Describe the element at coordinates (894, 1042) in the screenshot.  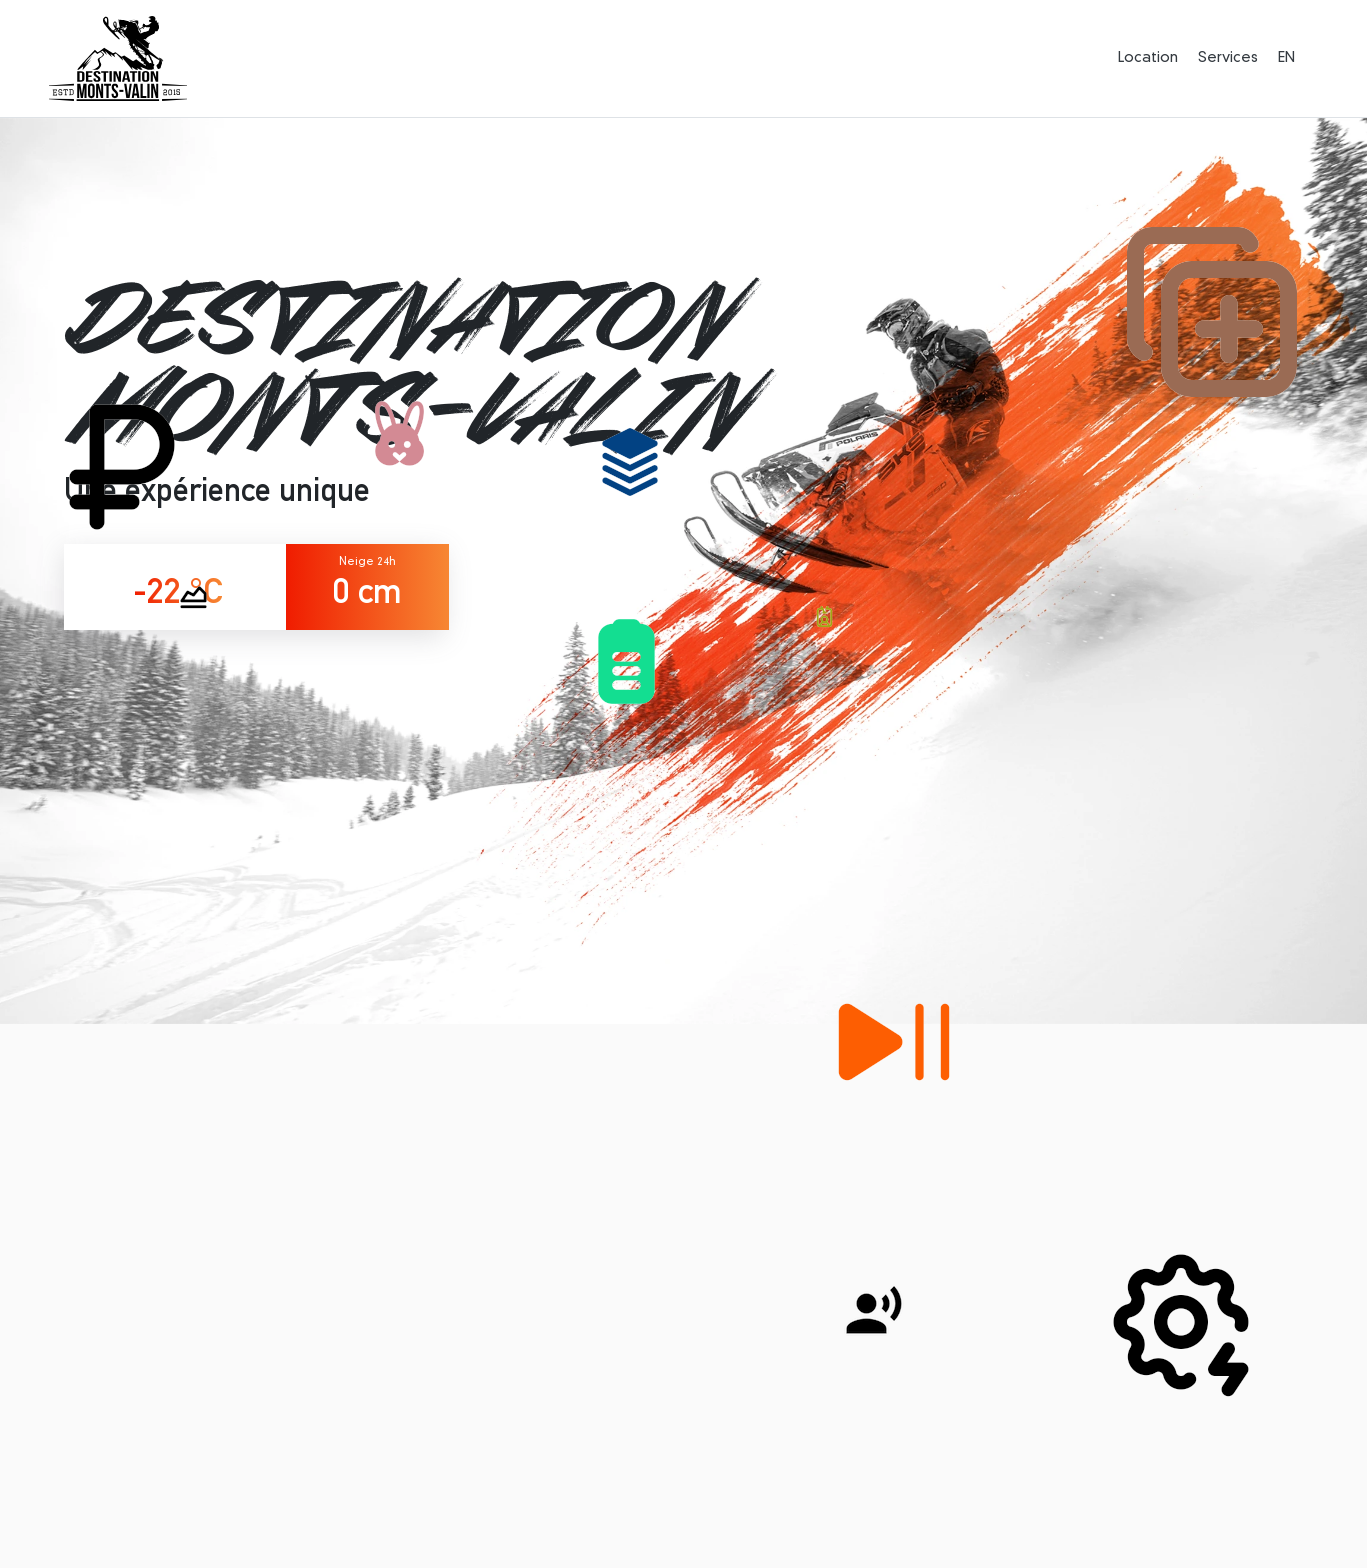
I see `toggle between play and pause for media` at that location.